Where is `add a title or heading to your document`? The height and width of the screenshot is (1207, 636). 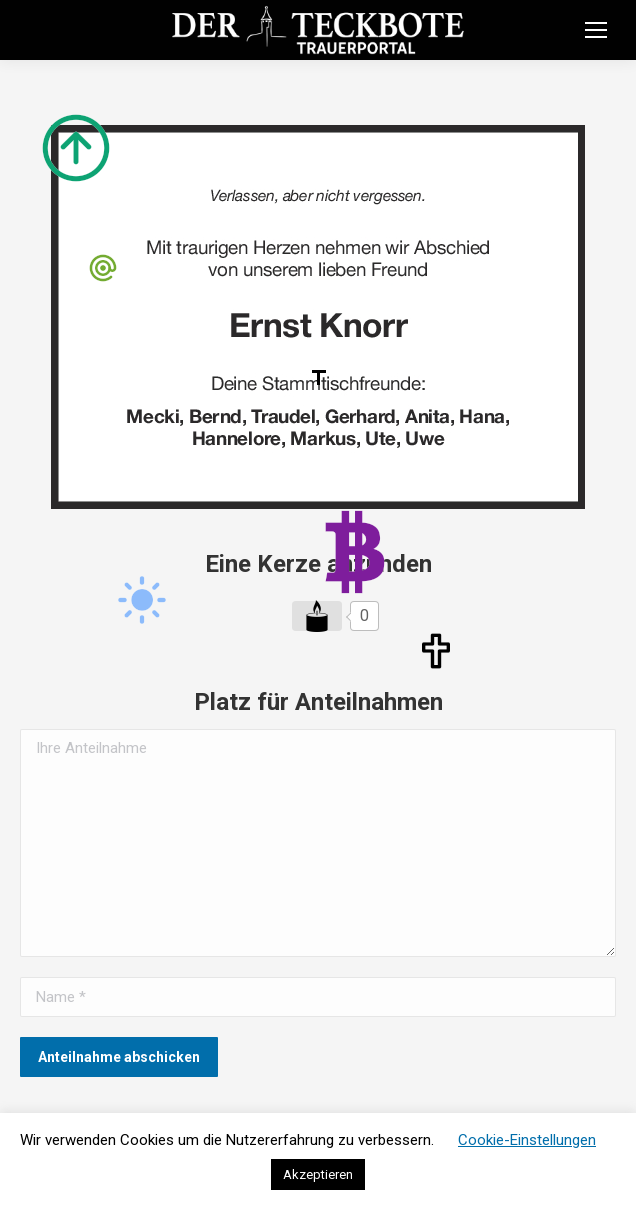
add a title or heading to your document is located at coordinates (319, 378).